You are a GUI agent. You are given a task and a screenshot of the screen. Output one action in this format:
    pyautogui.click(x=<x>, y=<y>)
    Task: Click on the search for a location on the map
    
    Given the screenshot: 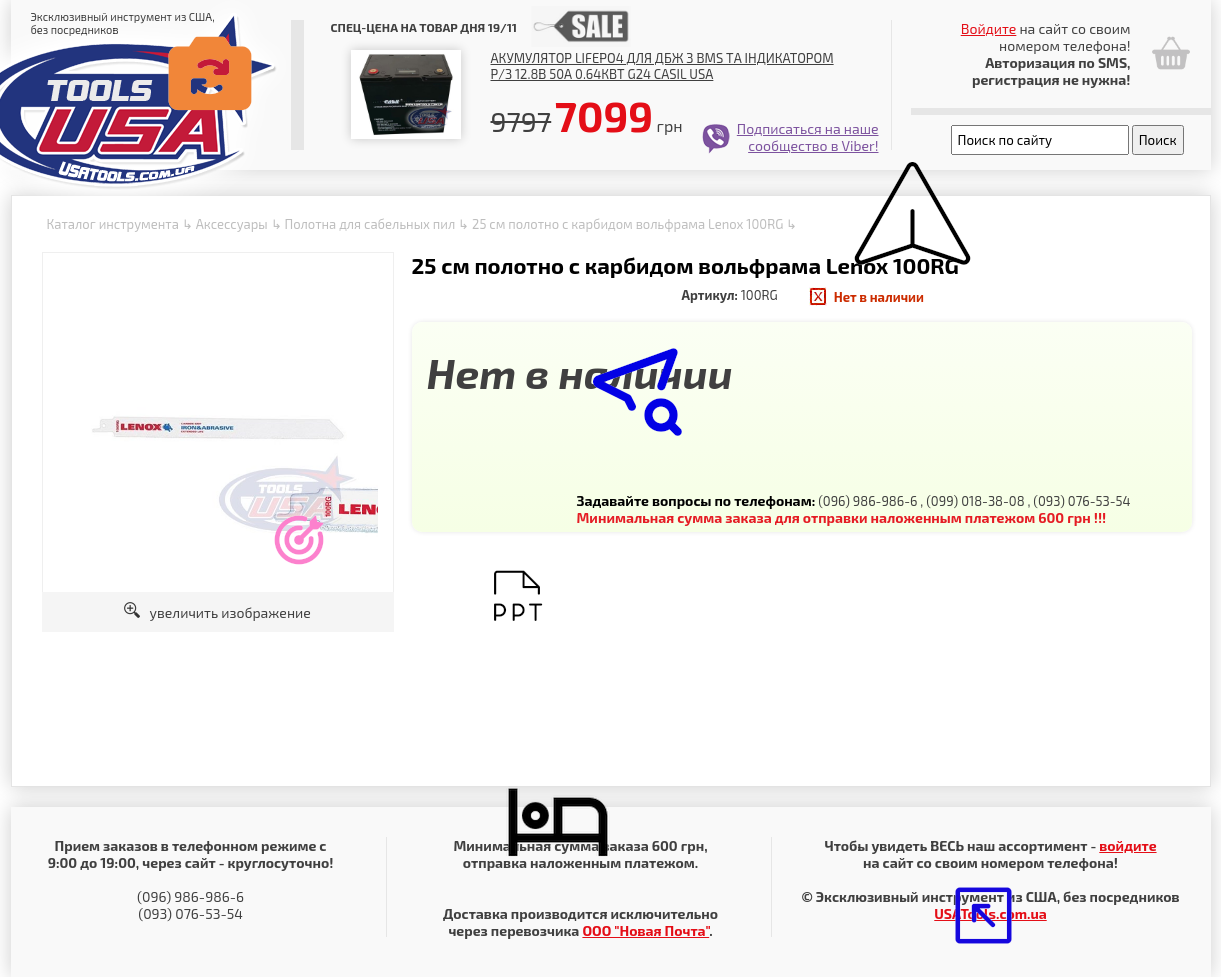 What is the action you would take?
    pyautogui.click(x=636, y=390)
    